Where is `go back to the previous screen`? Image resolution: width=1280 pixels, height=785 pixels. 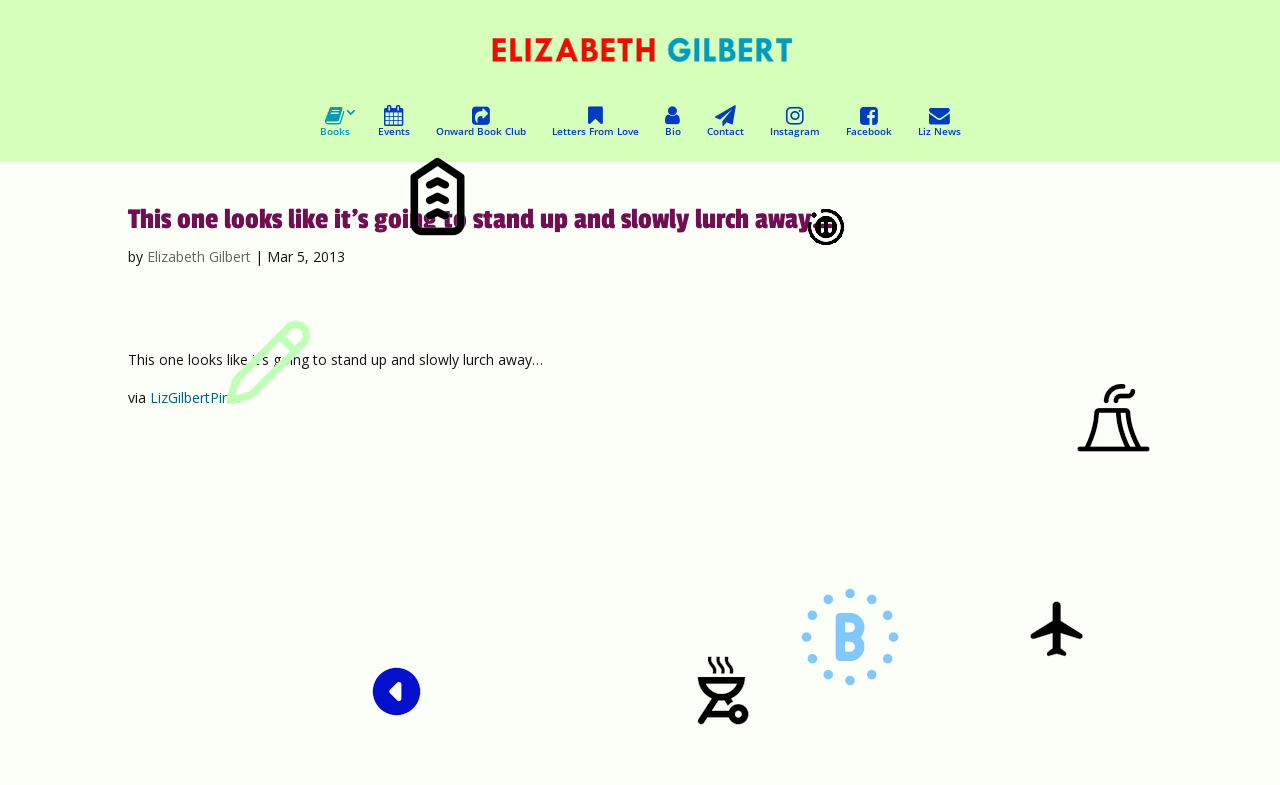
go back to the previous screen is located at coordinates (396, 691).